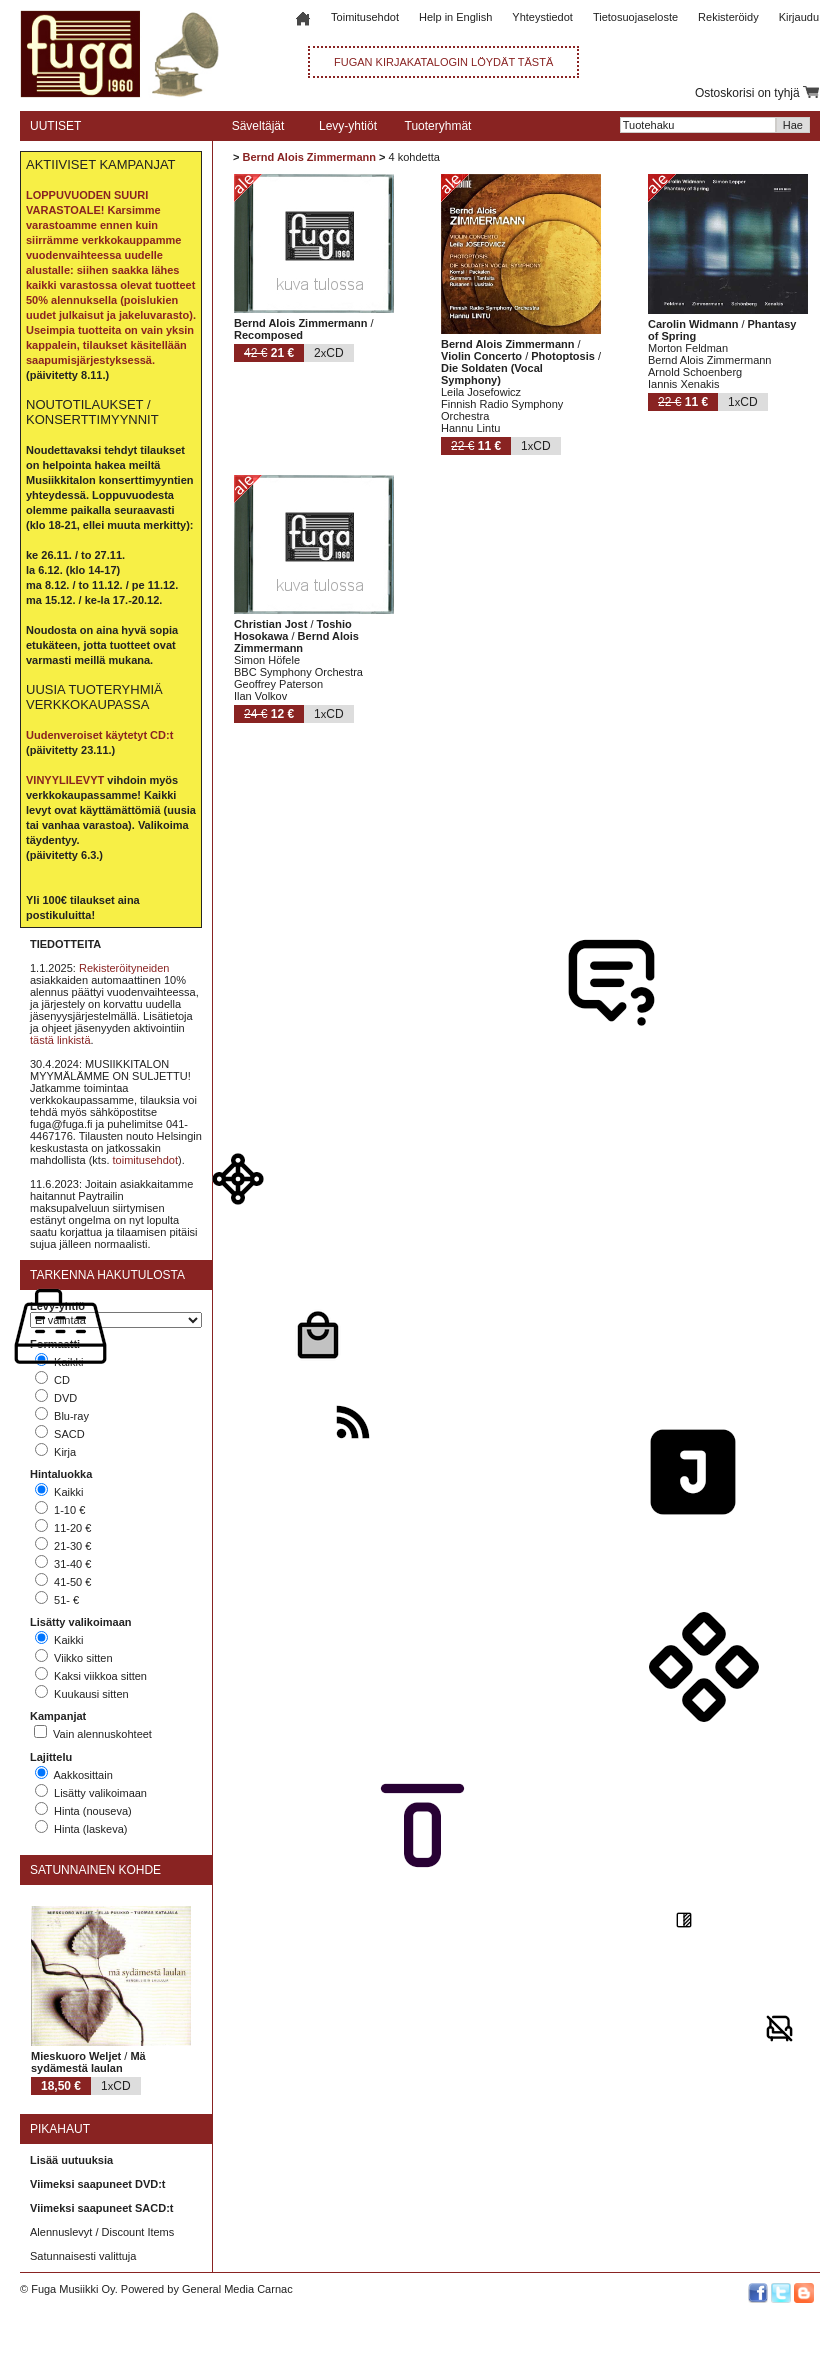 This screenshot has height=2372, width=840. Describe the element at coordinates (60, 1331) in the screenshot. I see `access point of sale system` at that location.